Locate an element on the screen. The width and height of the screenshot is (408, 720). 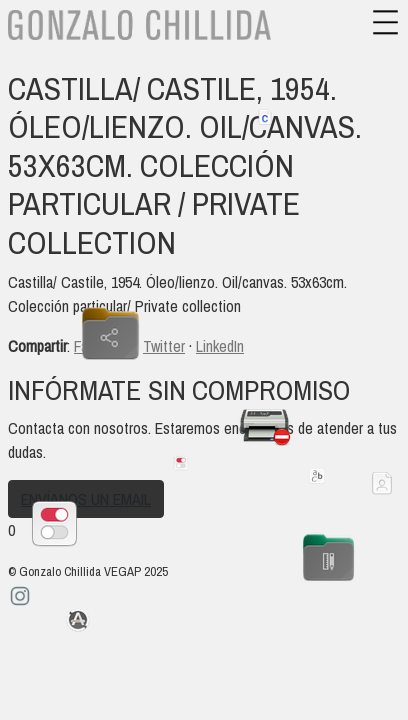
access your templates folder is located at coordinates (328, 557).